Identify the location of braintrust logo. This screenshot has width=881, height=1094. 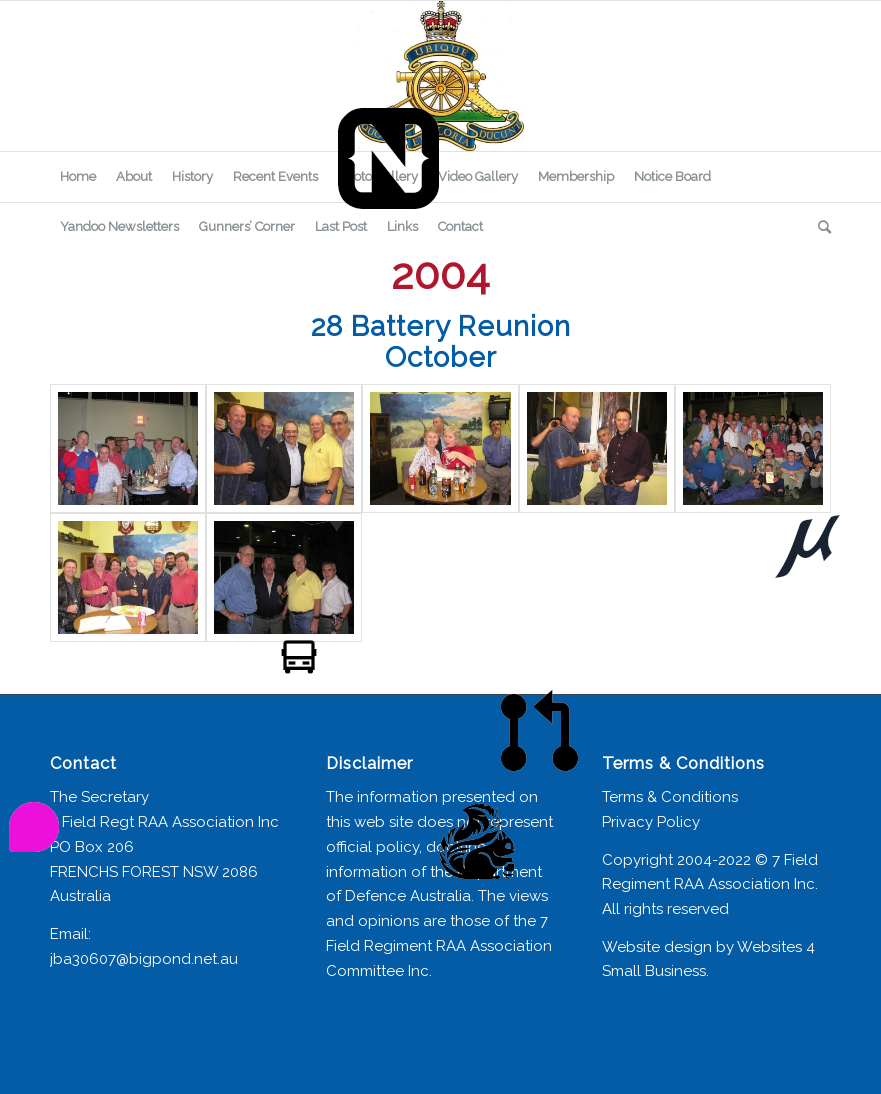
(34, 827).